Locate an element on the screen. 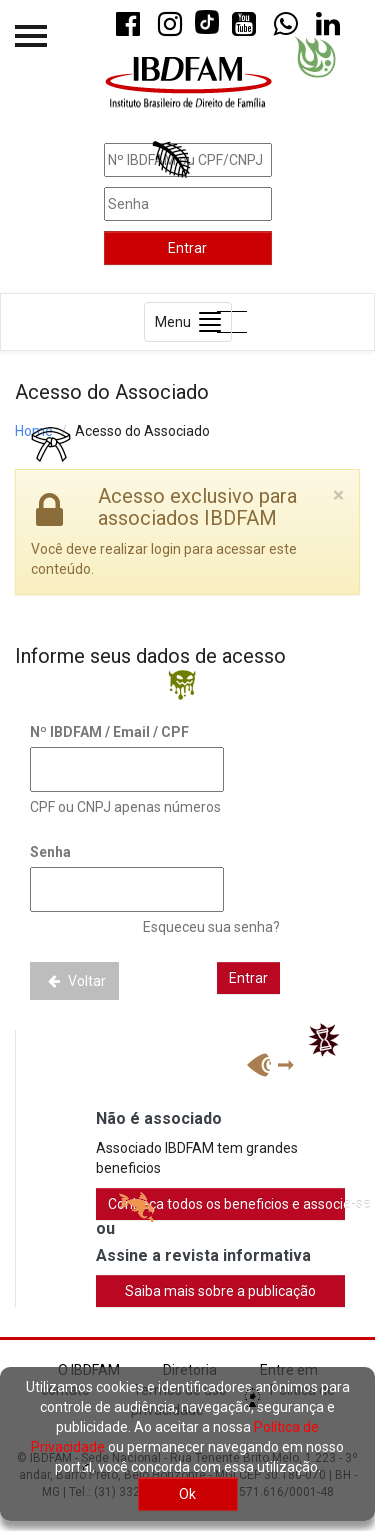 This screenshot has height=1531, width=375. access the stargate or portal feature is located at coordinates (252, 1397).